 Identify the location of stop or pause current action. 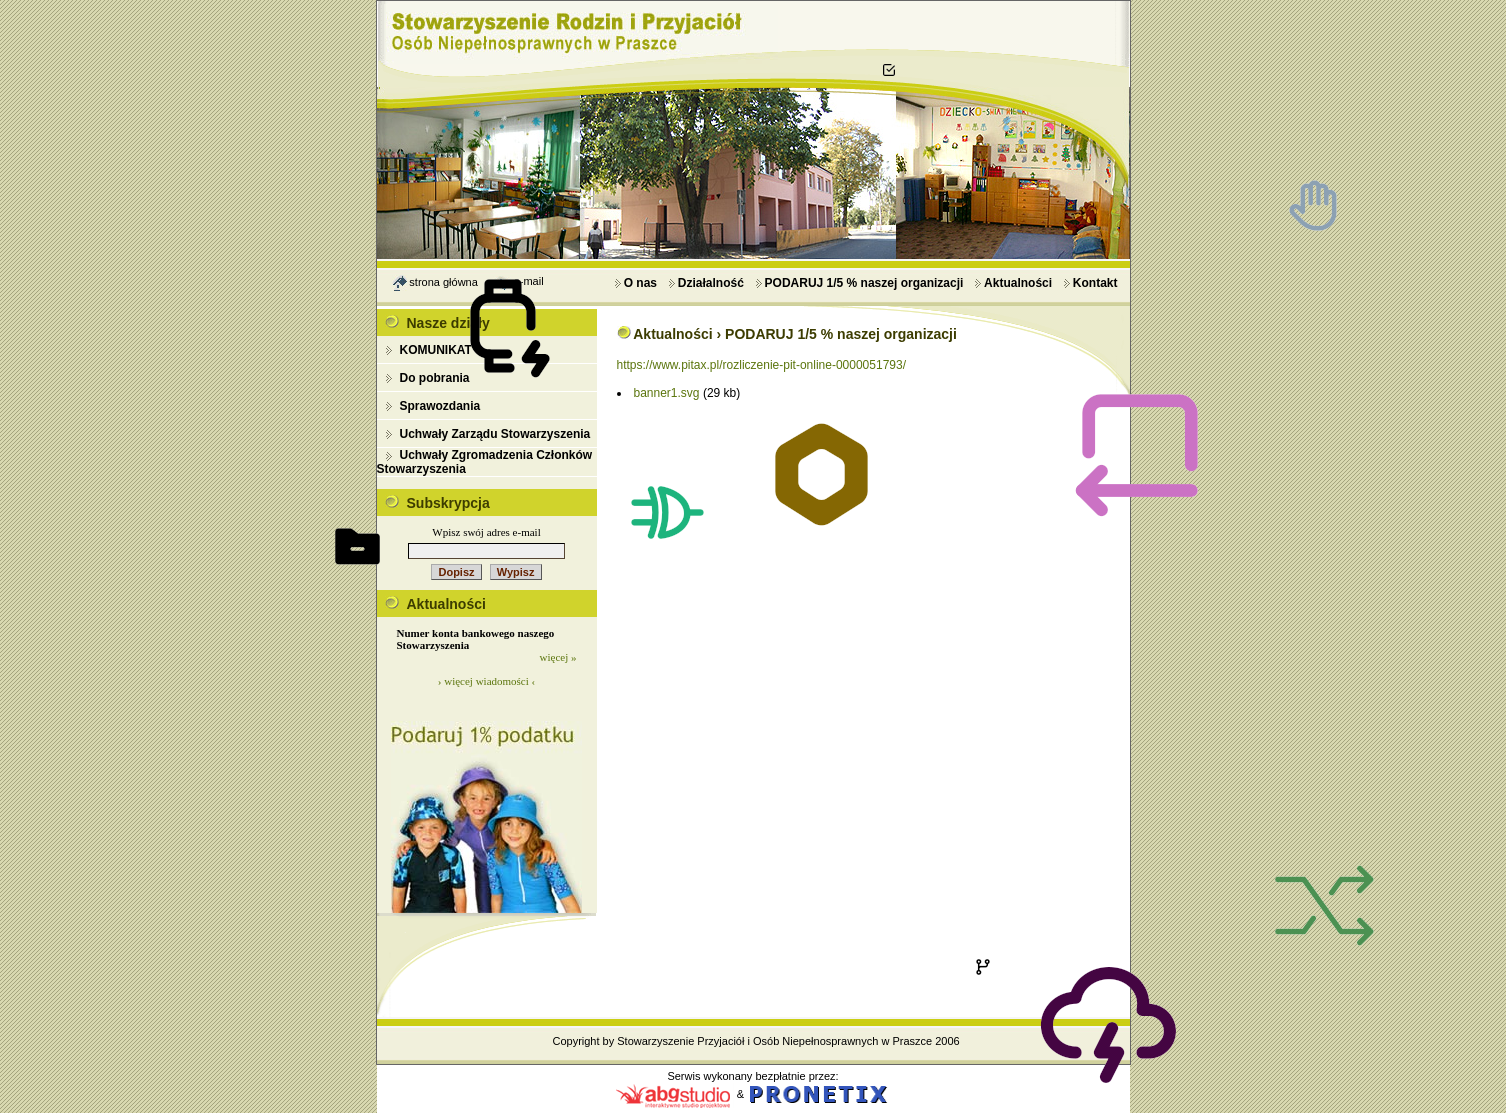
(1314, 205).